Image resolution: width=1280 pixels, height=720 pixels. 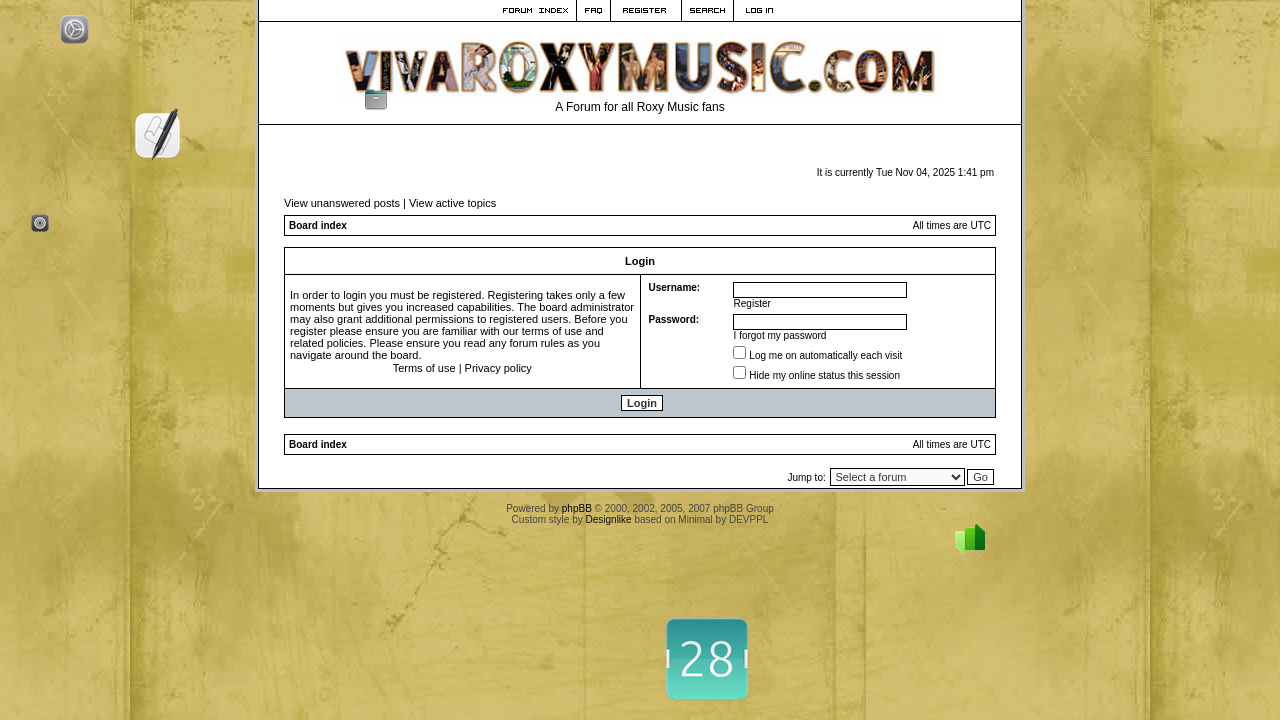 I want to click on open microsoft viva insights app, so click(x=970, y=539).